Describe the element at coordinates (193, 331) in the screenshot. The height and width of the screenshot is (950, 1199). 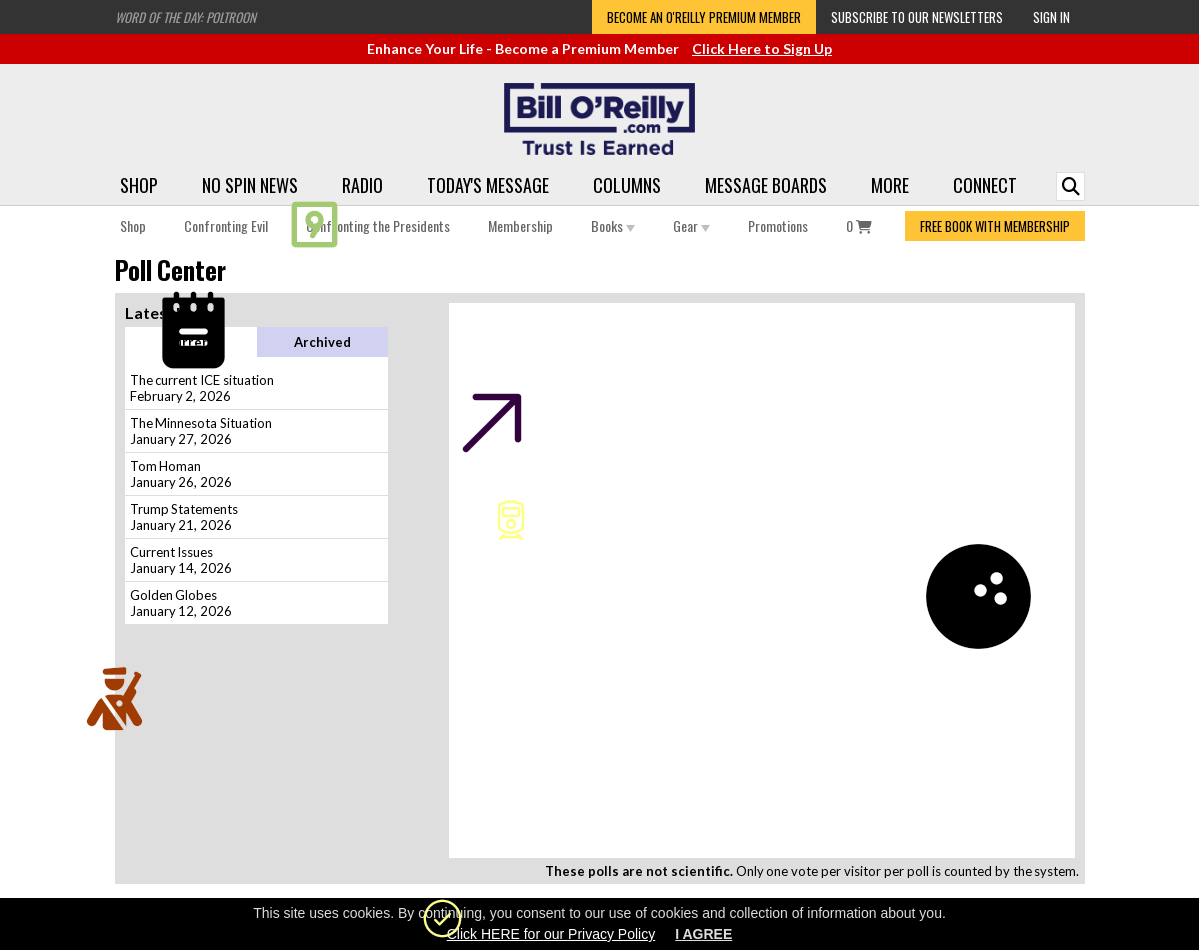
I see `open notepad or notes application` at that location.